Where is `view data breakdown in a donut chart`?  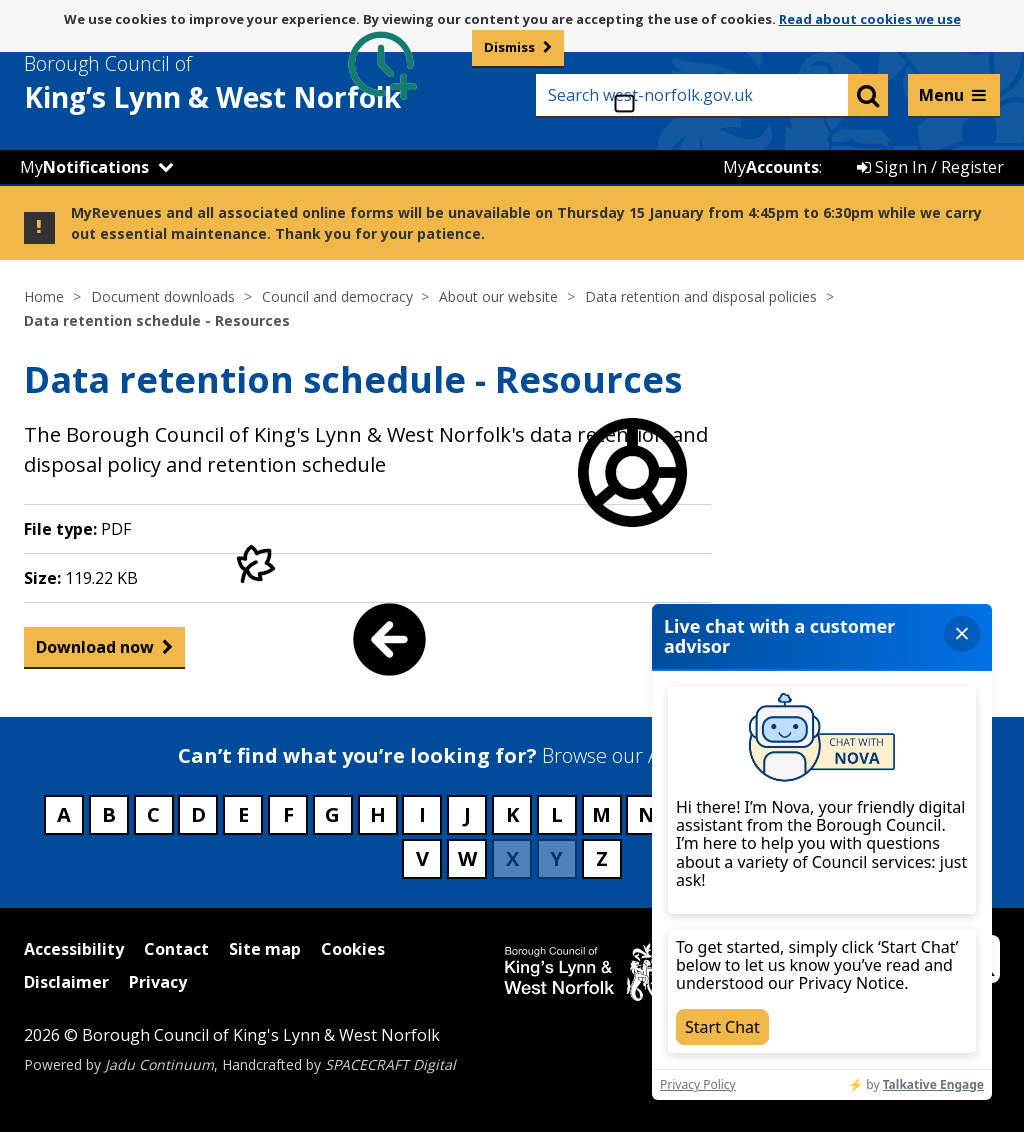
view data breakdown in a donut chart is located at coordinates (632, 472).